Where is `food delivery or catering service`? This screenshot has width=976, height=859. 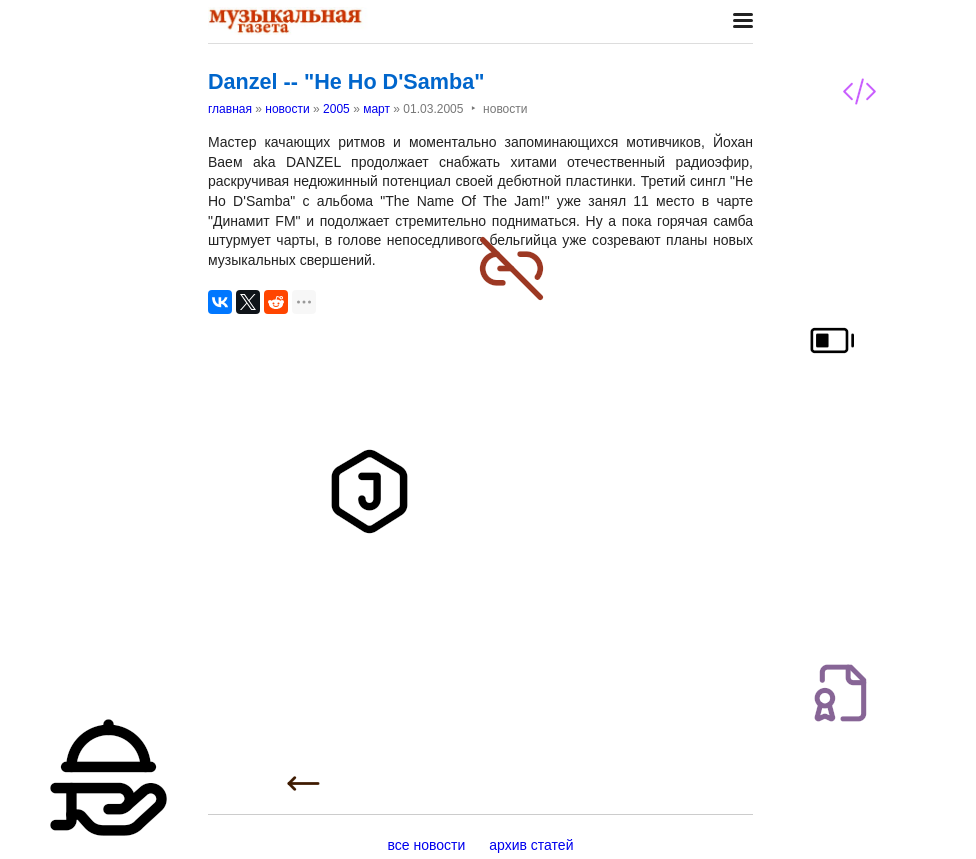 food delivery or catering service is located at coordinates (108, 777).